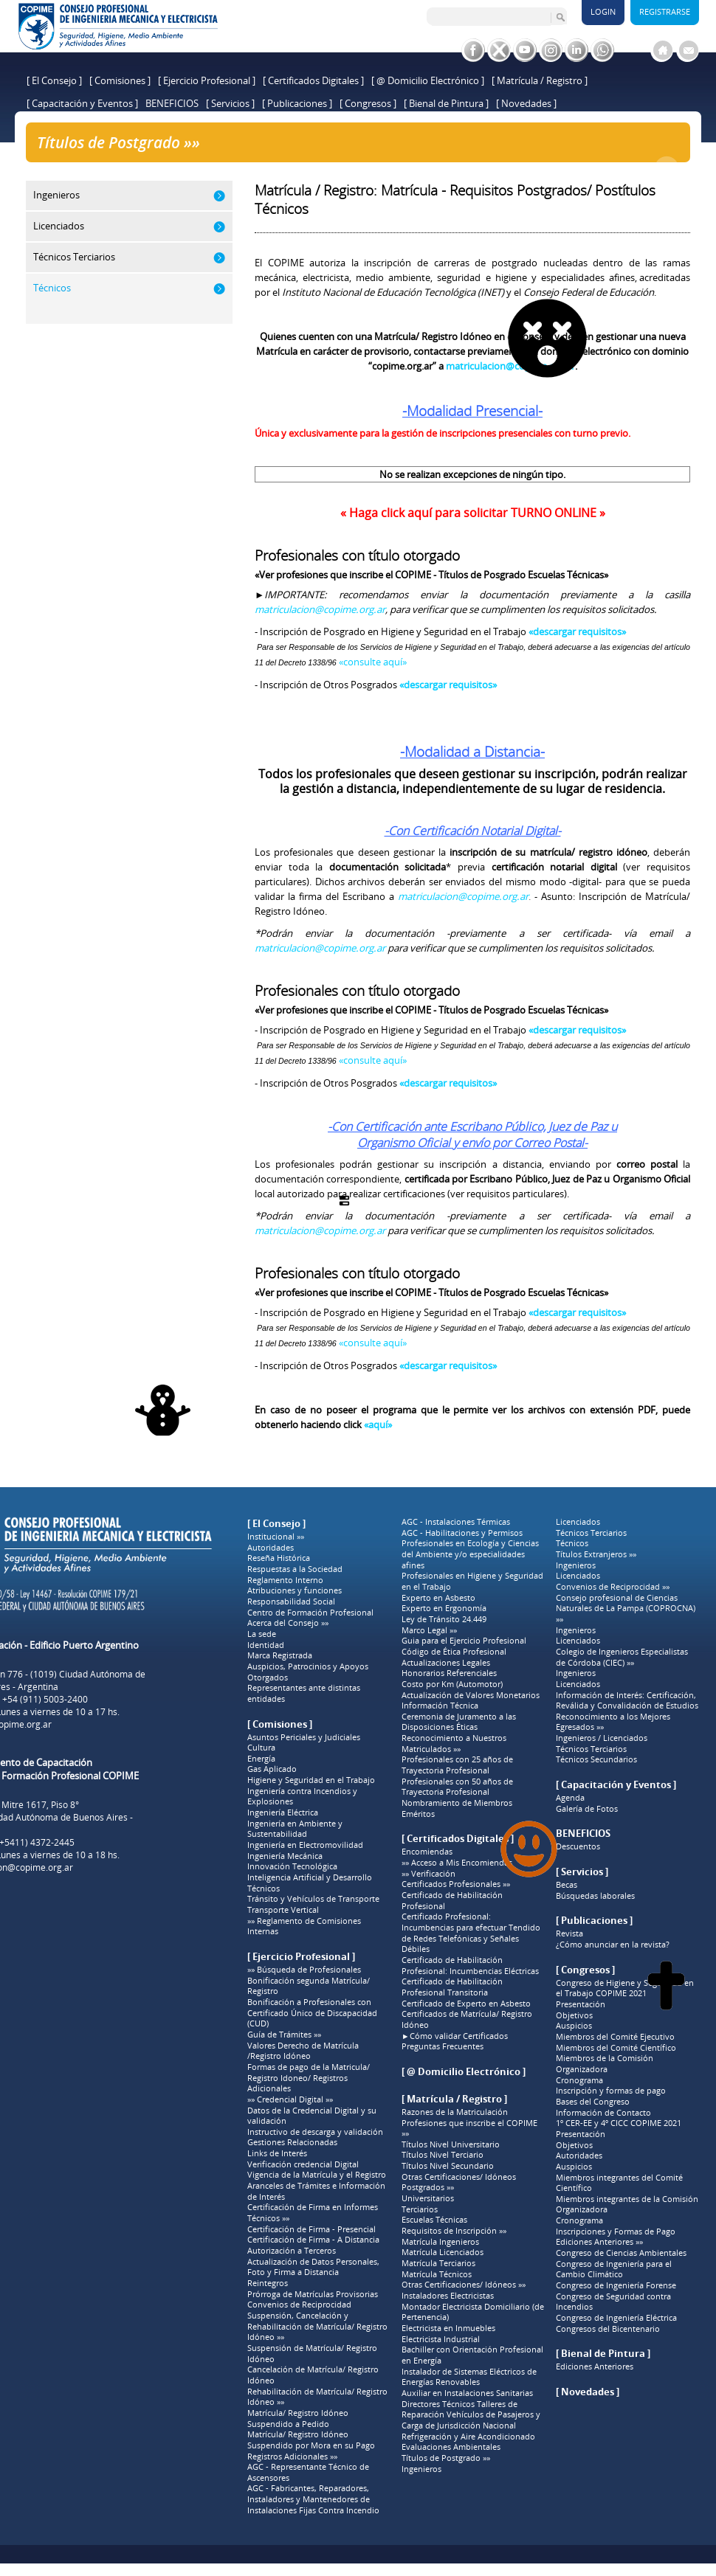  What do you see at coordinates (162, 1410) in the screenshot?
I see `winter or holiday-themed content indicator` at bounding box center [162, 1410].